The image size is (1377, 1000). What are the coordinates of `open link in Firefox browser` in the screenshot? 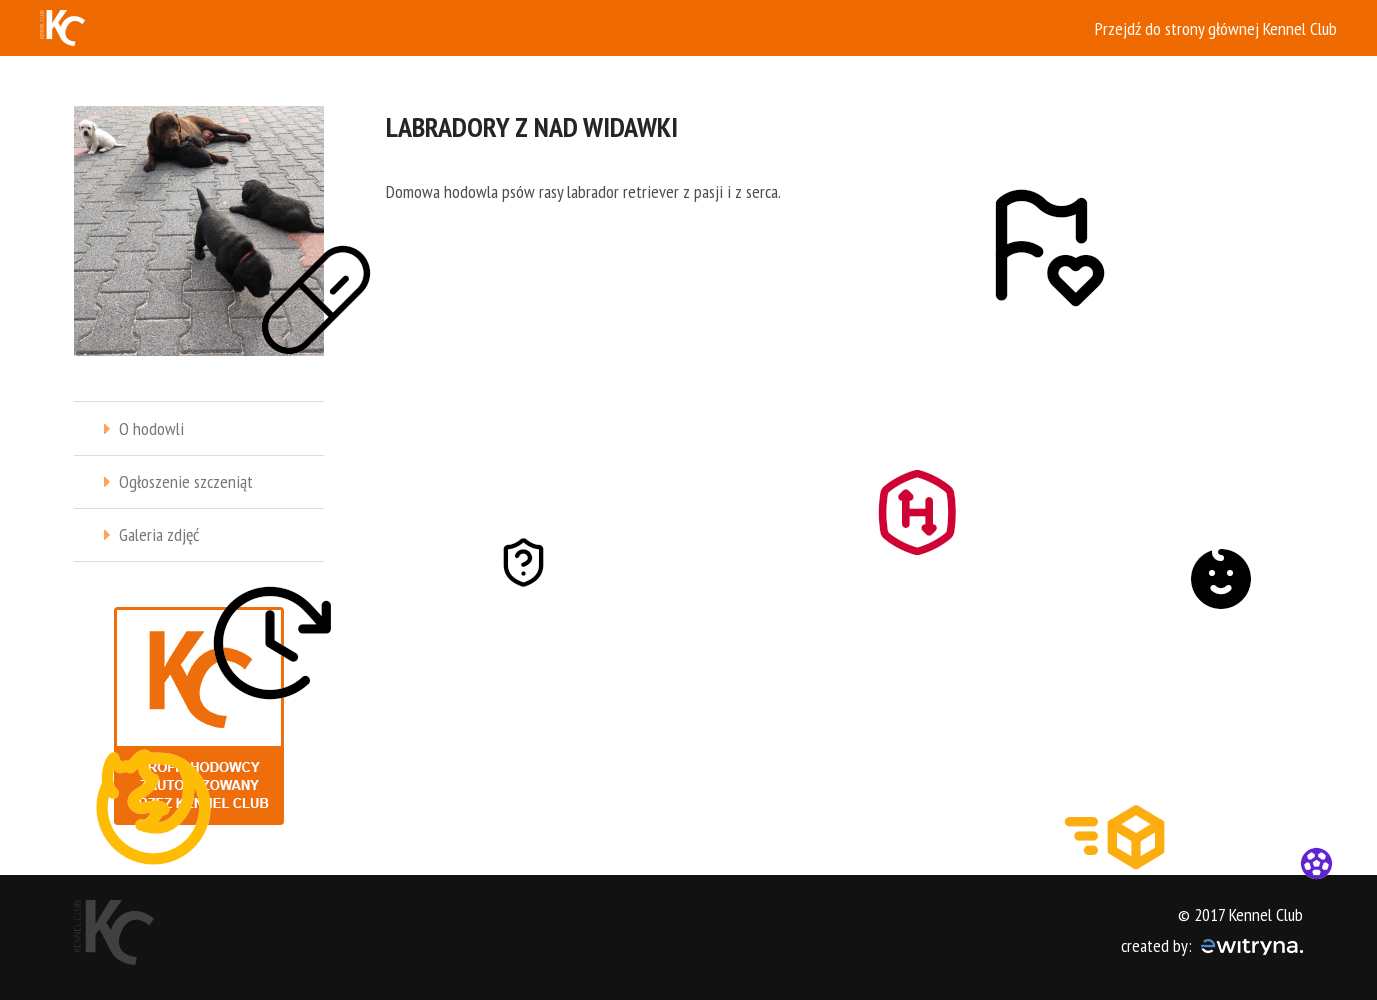 It's located at (153, 807).